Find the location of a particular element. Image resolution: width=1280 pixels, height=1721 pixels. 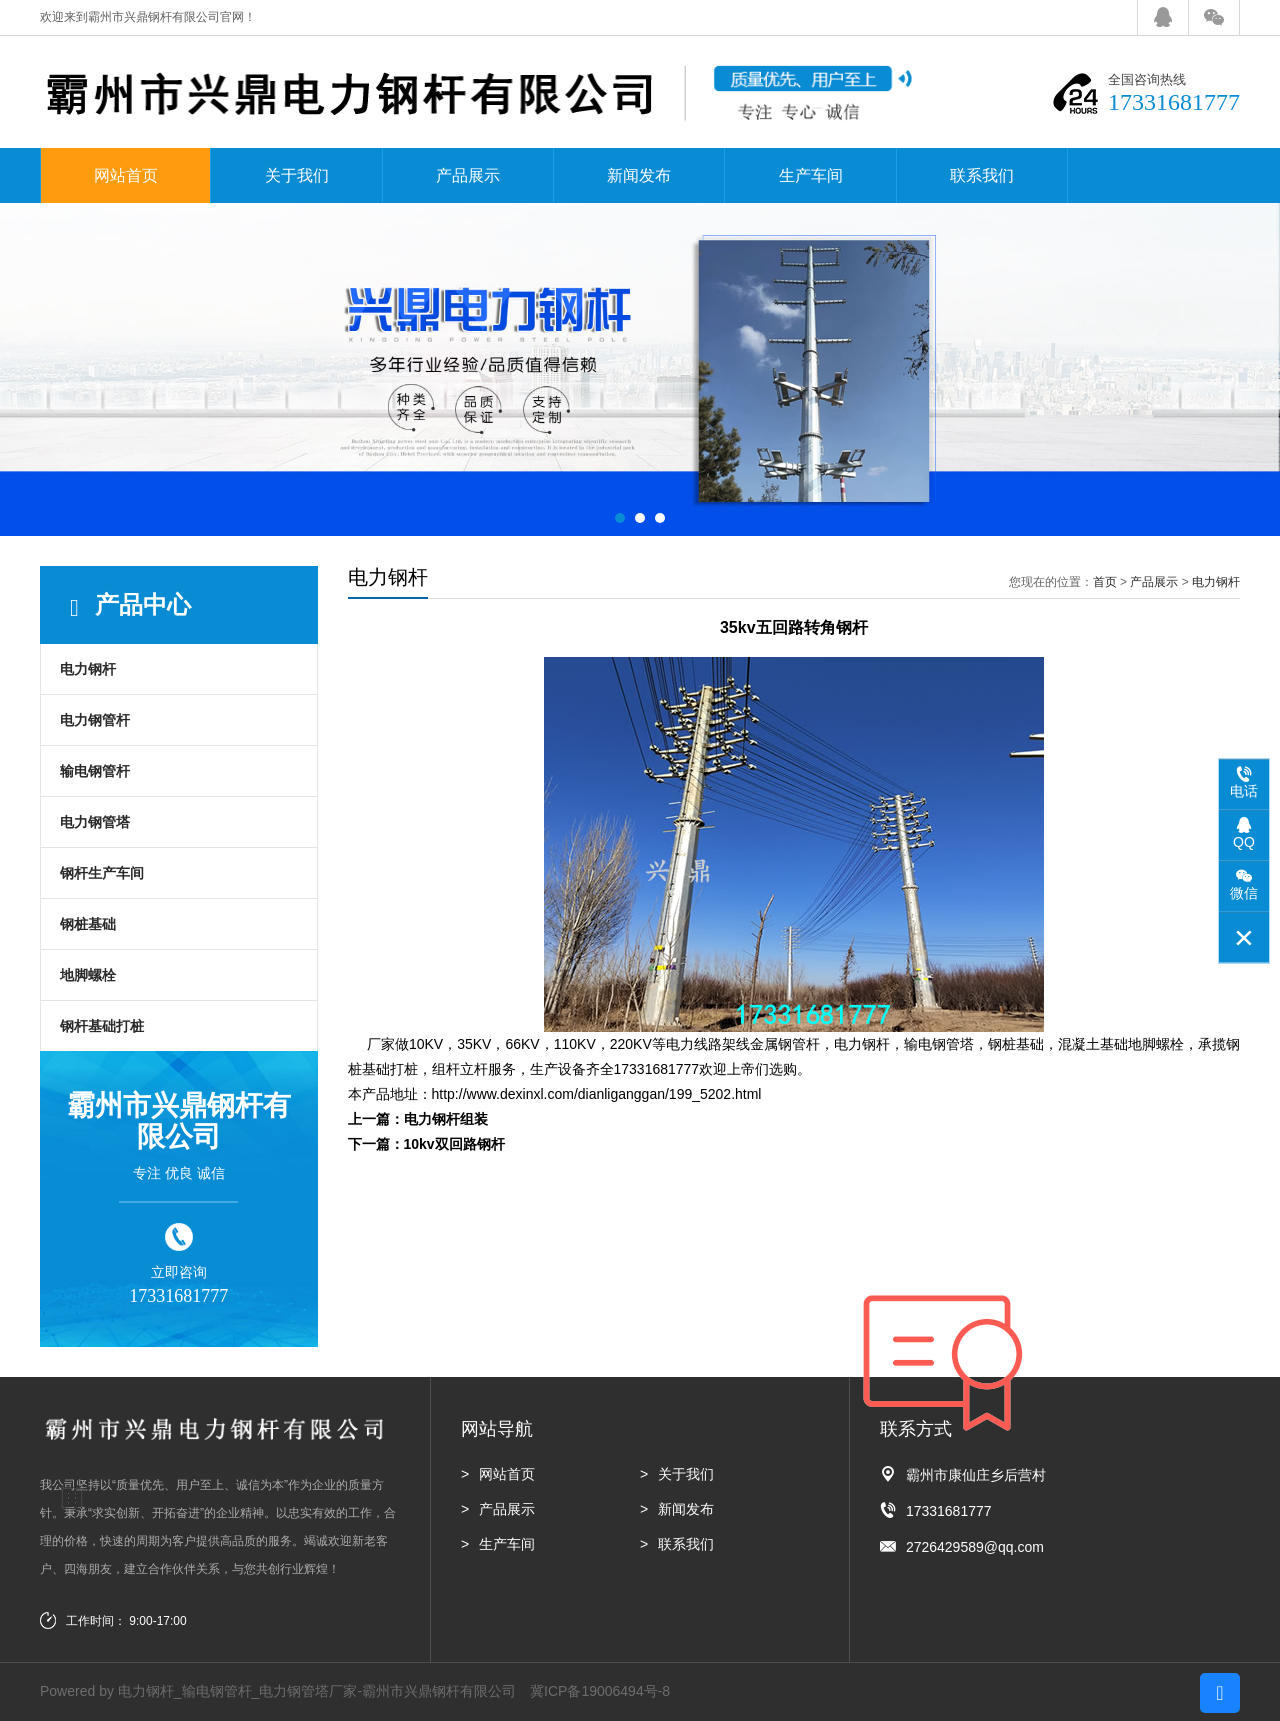

randomize or shuffle content is located at coordinates (72, 1498).